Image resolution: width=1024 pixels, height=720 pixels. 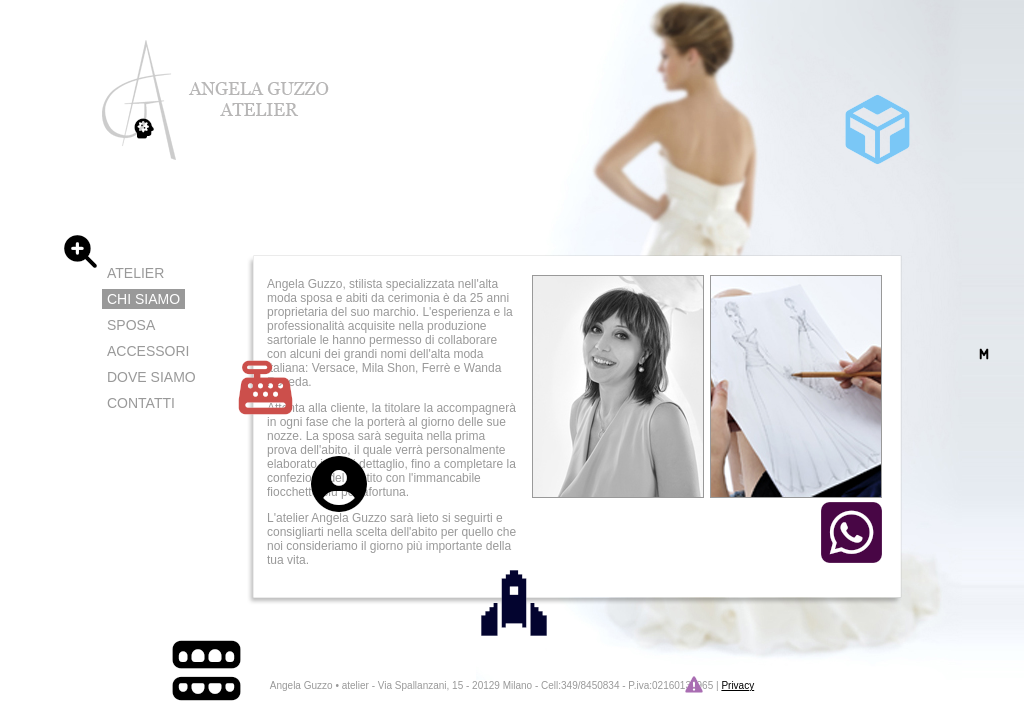 I want to click on access point of sale system, so click(x=265, y=387).